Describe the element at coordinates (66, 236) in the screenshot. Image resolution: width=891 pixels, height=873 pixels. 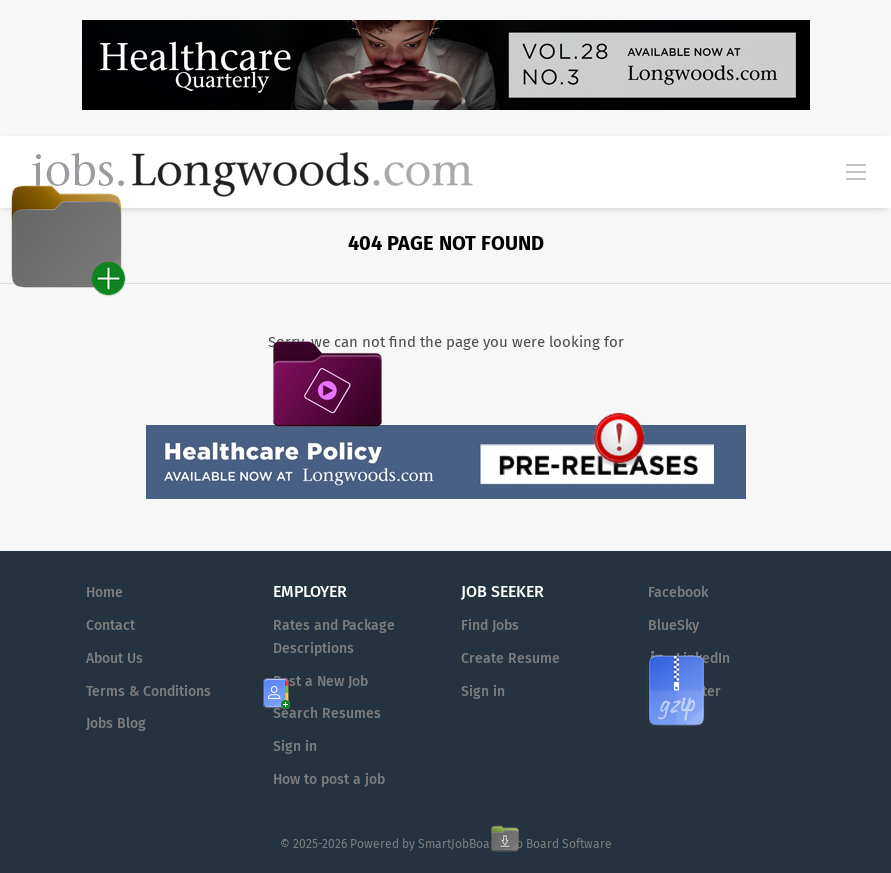
I see `create a new folder` at that location.